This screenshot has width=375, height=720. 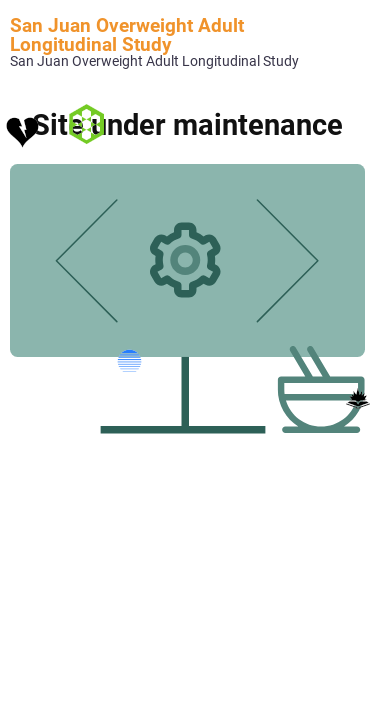 What do you see at coordinates (358, 400) in the screenshot?
I see `access knowledge base or learning resources` at bounding box center [358, 400].